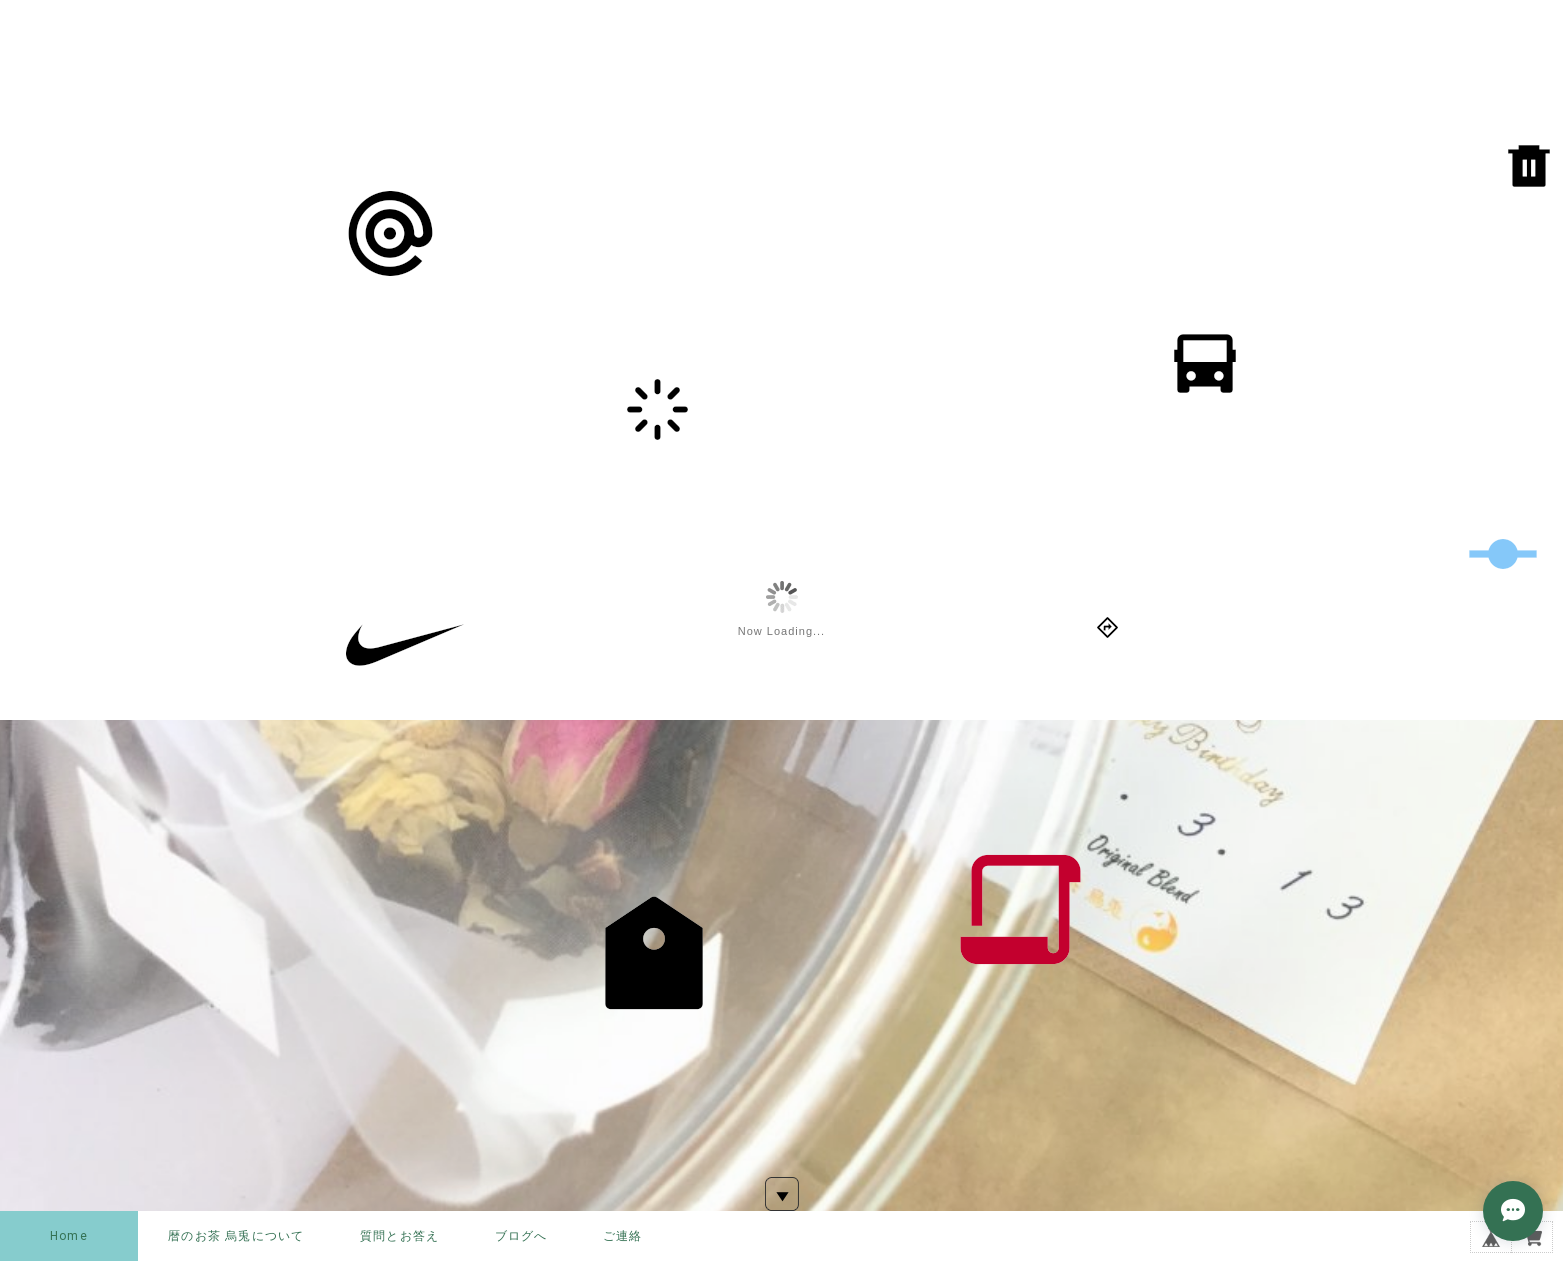 The width and height of the screenshot is (1563, 1261). I want to click on view commit details in version control, so click(1503, 554).